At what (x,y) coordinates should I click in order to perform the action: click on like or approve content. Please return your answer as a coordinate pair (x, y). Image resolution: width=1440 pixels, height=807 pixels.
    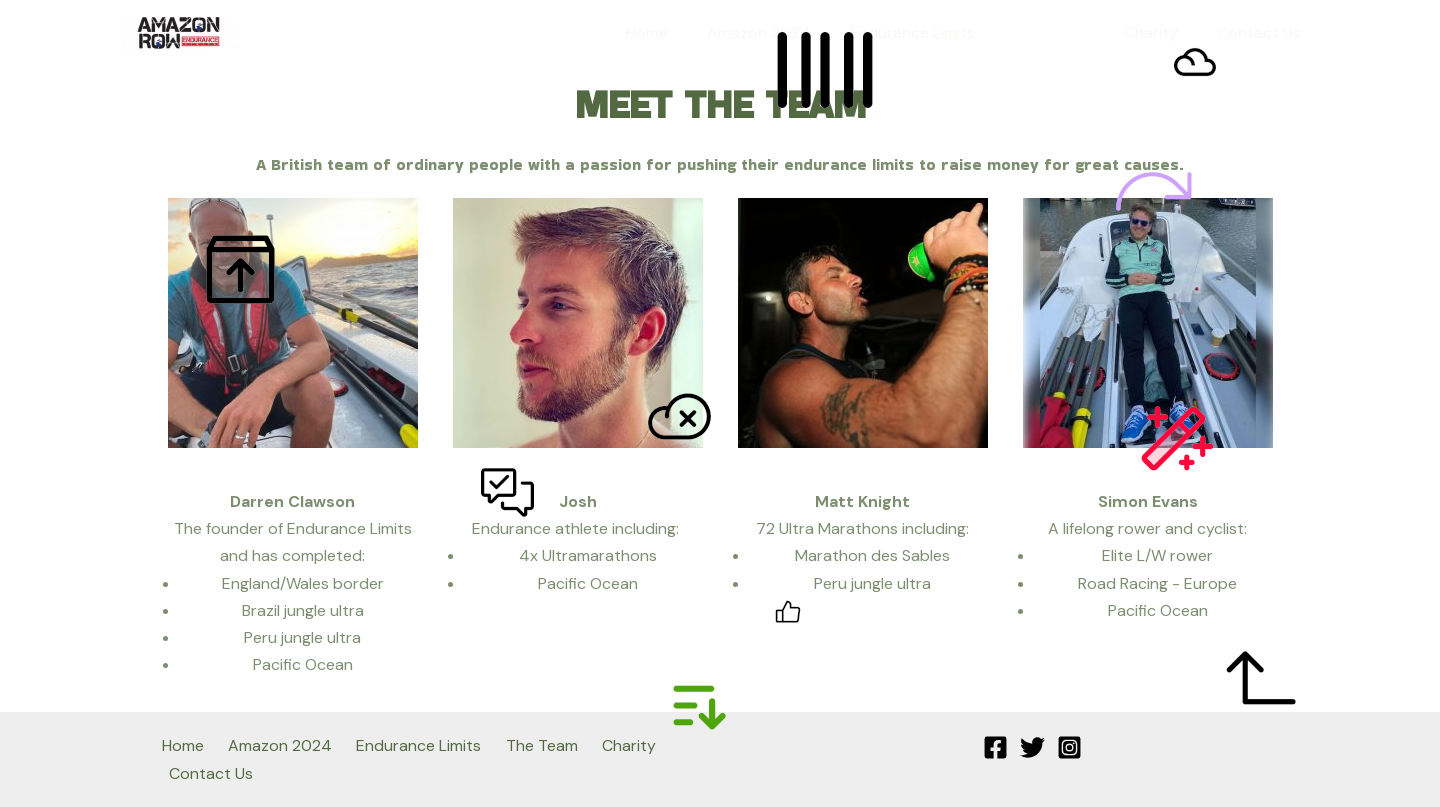
    Looking at the image, I should click on (788, 613).